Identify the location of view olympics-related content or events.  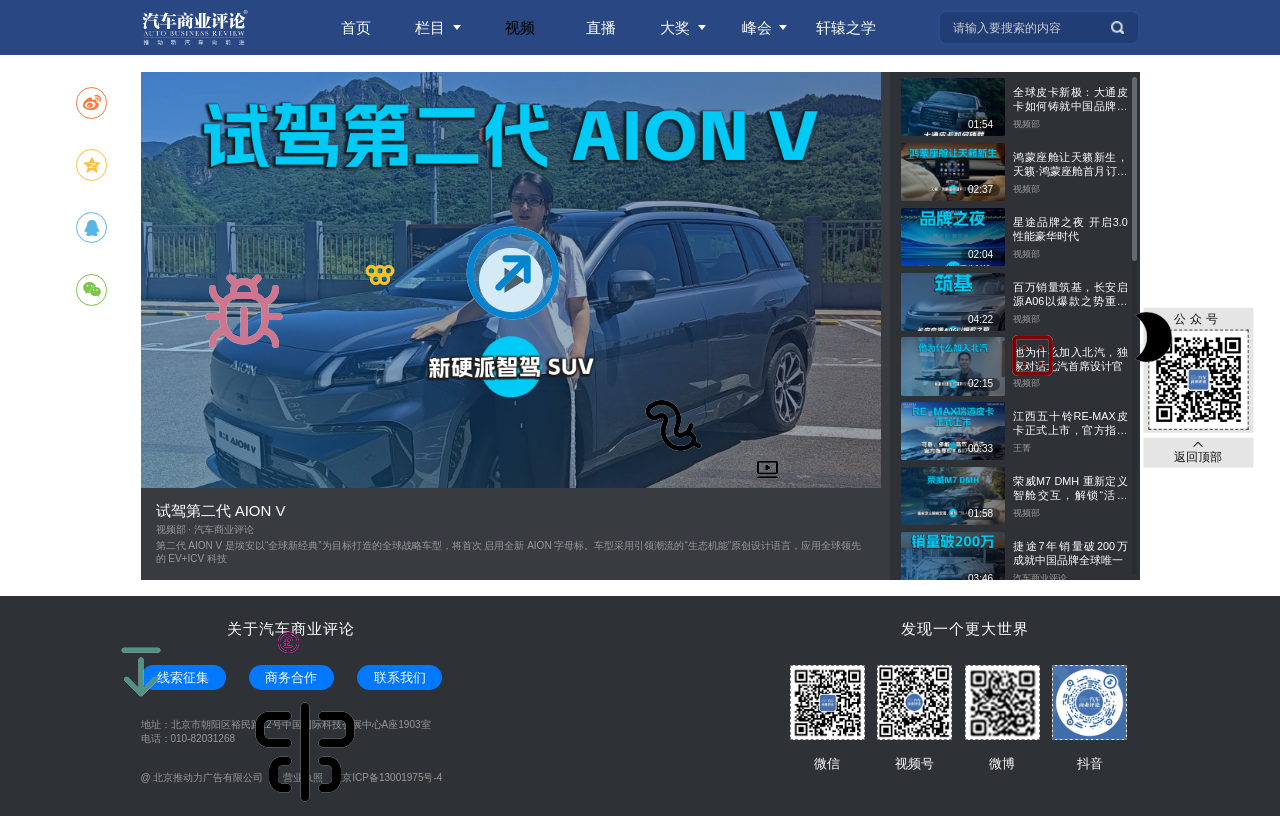
(380, 275).